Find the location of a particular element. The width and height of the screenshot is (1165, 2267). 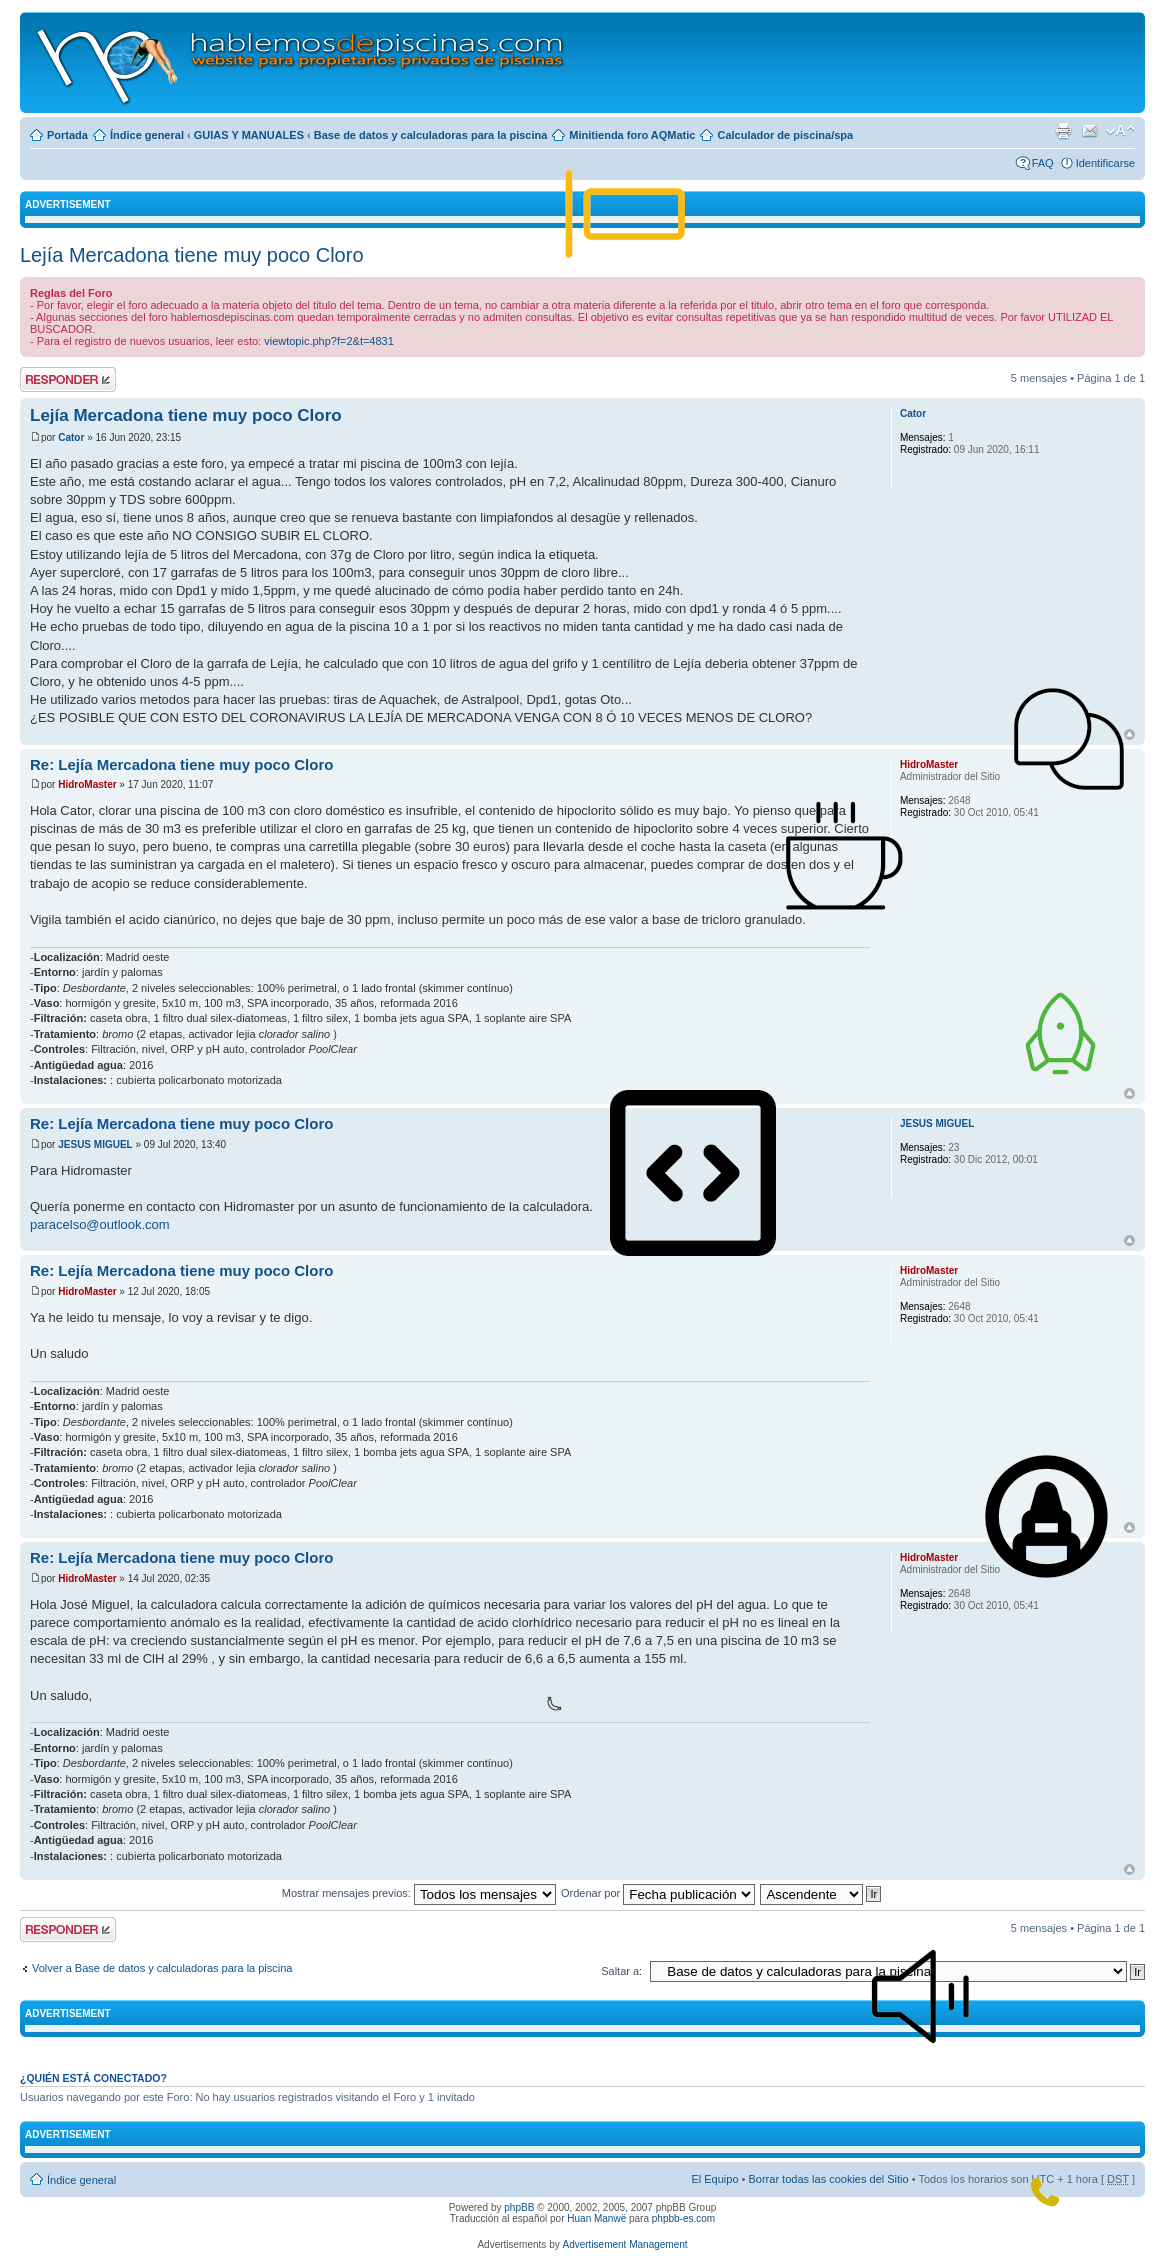

find nearby coffee shops or cafes is located at coordinates (840, 860).